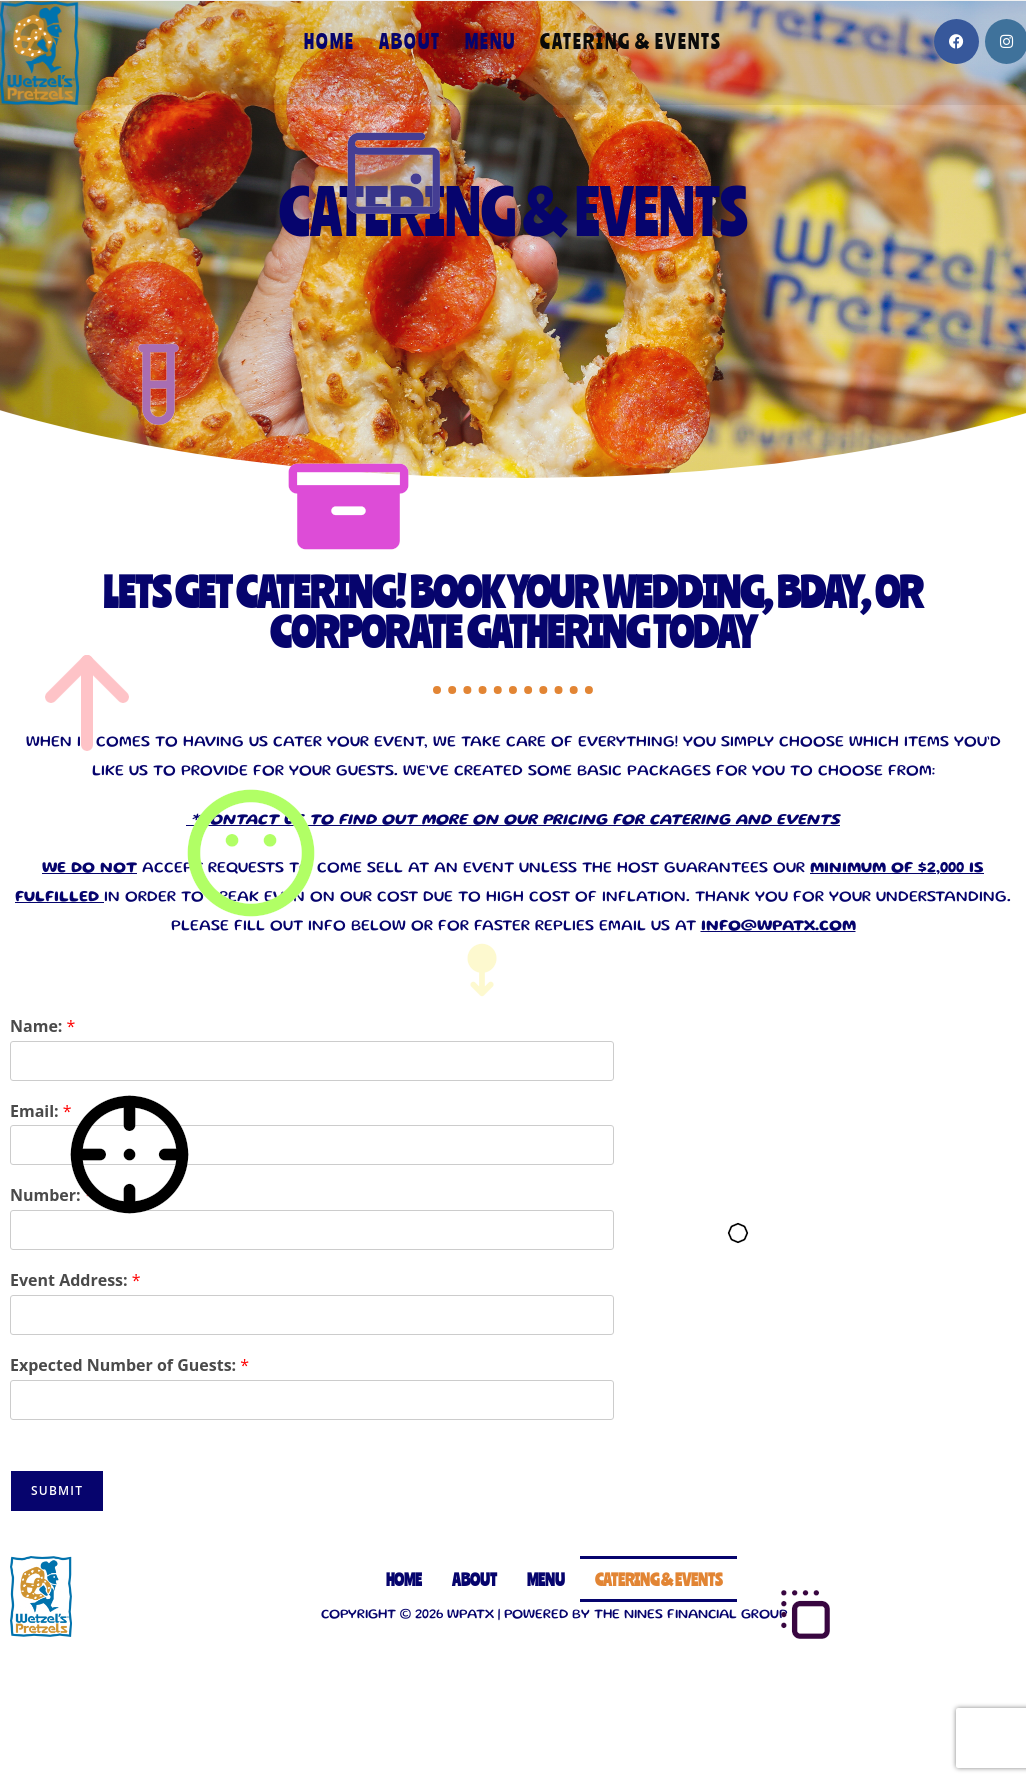 The height and width of the screenshot is (1782, 1026). I want to click on drag and drop to reorder items, so click(805, 1614).